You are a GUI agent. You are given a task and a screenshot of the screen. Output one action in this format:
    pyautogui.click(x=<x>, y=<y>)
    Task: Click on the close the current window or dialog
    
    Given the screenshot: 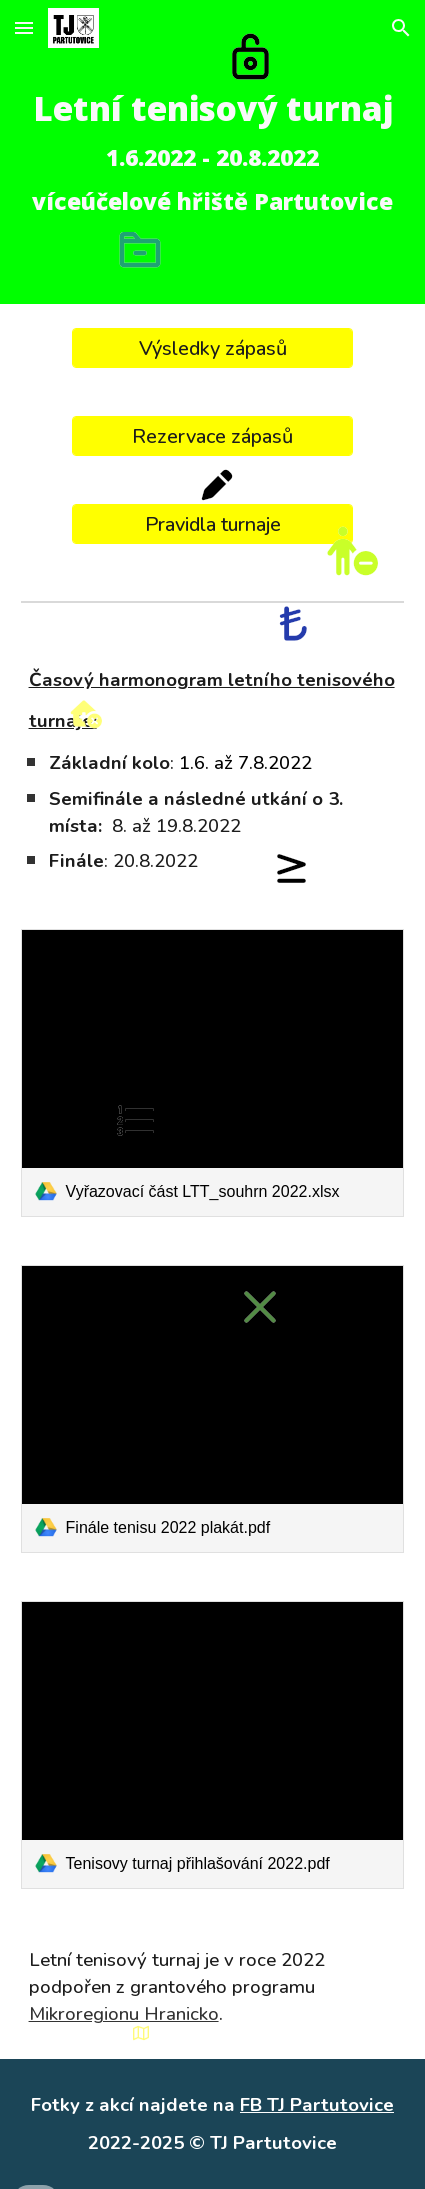 What is the action you would take?
    pyautogui.click(x=260, y=1307)
    